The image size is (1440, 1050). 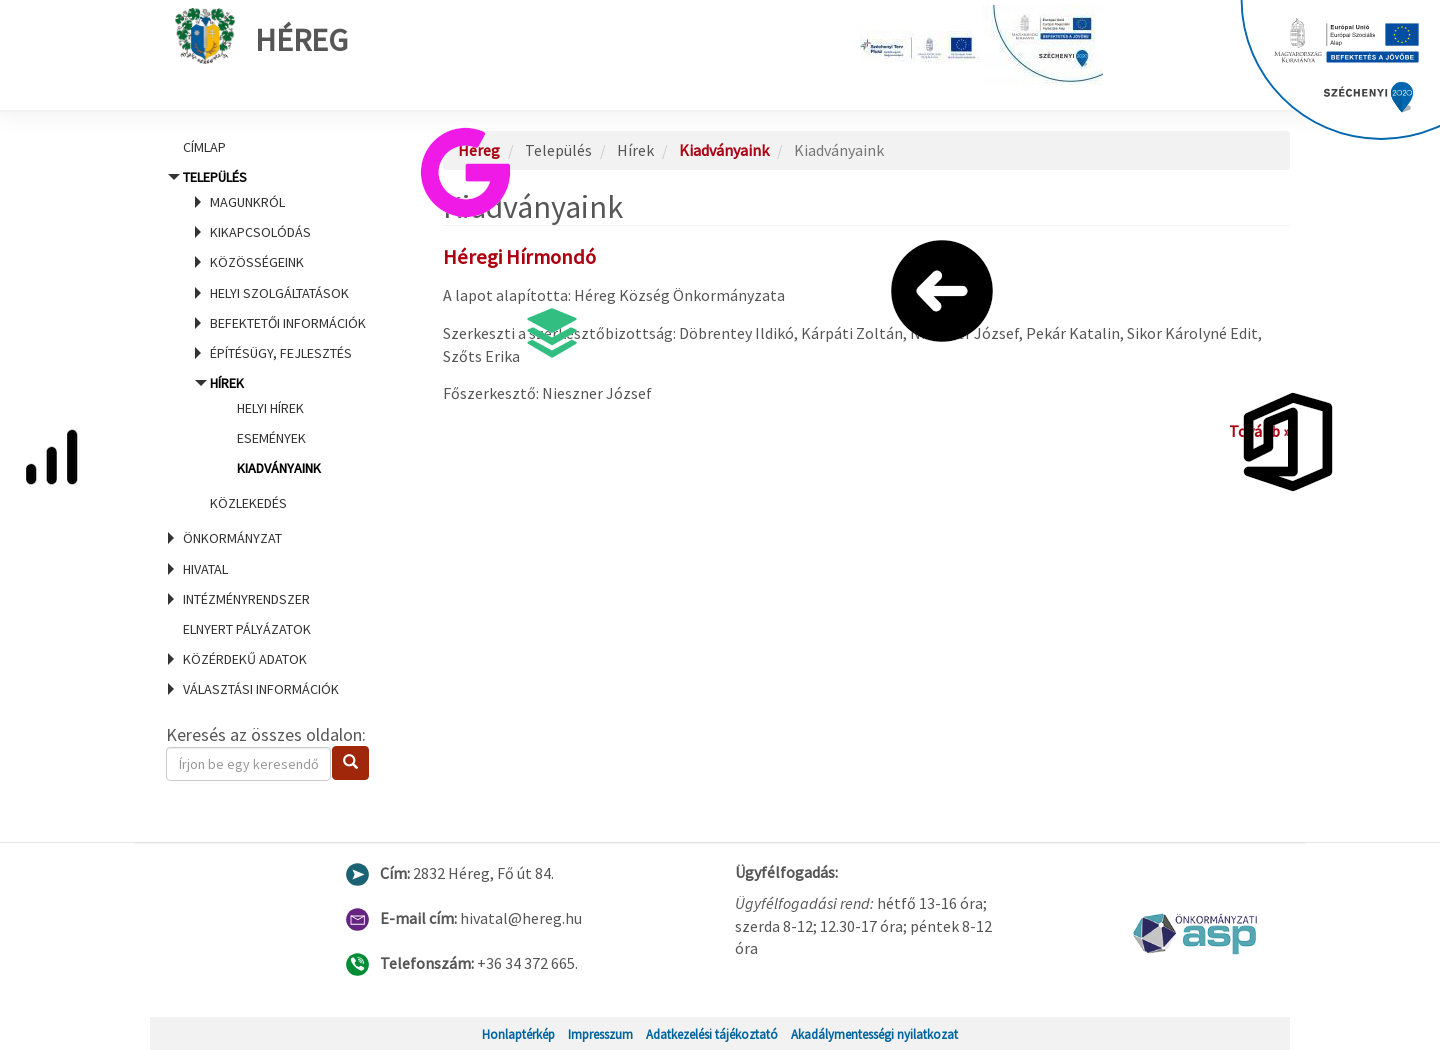 I want to click on open Microsoft Office suite, so click(x=1288, y=442).